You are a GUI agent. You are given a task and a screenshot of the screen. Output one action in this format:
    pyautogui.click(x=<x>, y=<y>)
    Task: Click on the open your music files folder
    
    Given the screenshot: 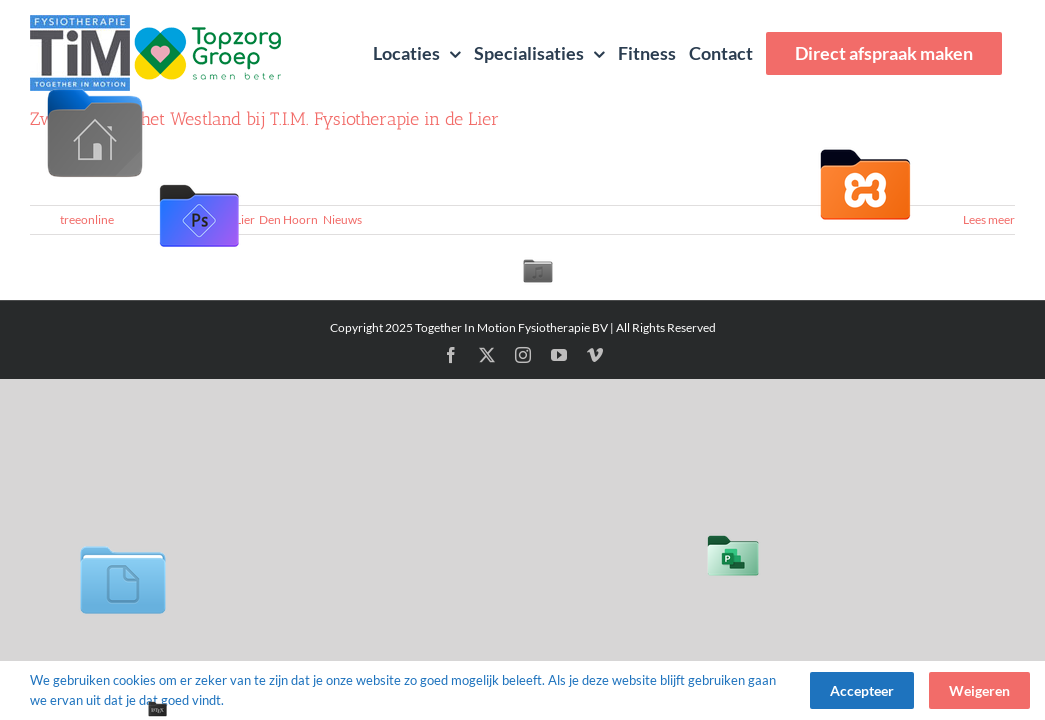 What is the action you would take?
    pyautogui.click(x=538, y=271)
    